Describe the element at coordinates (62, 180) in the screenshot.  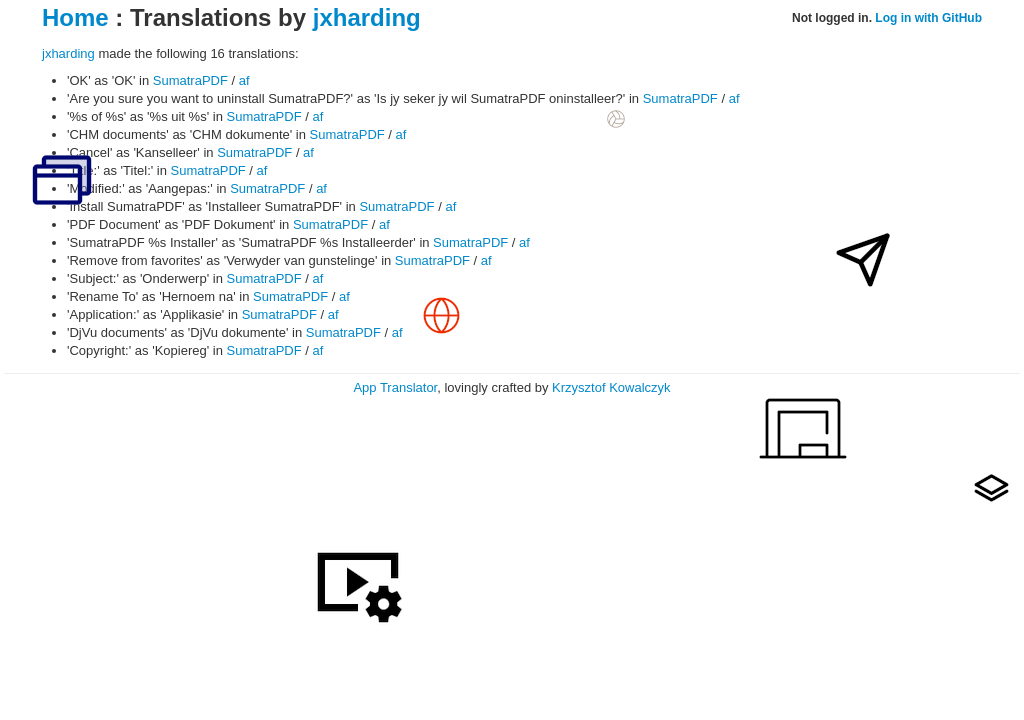
I see `open browser tabs or windows` at that location.